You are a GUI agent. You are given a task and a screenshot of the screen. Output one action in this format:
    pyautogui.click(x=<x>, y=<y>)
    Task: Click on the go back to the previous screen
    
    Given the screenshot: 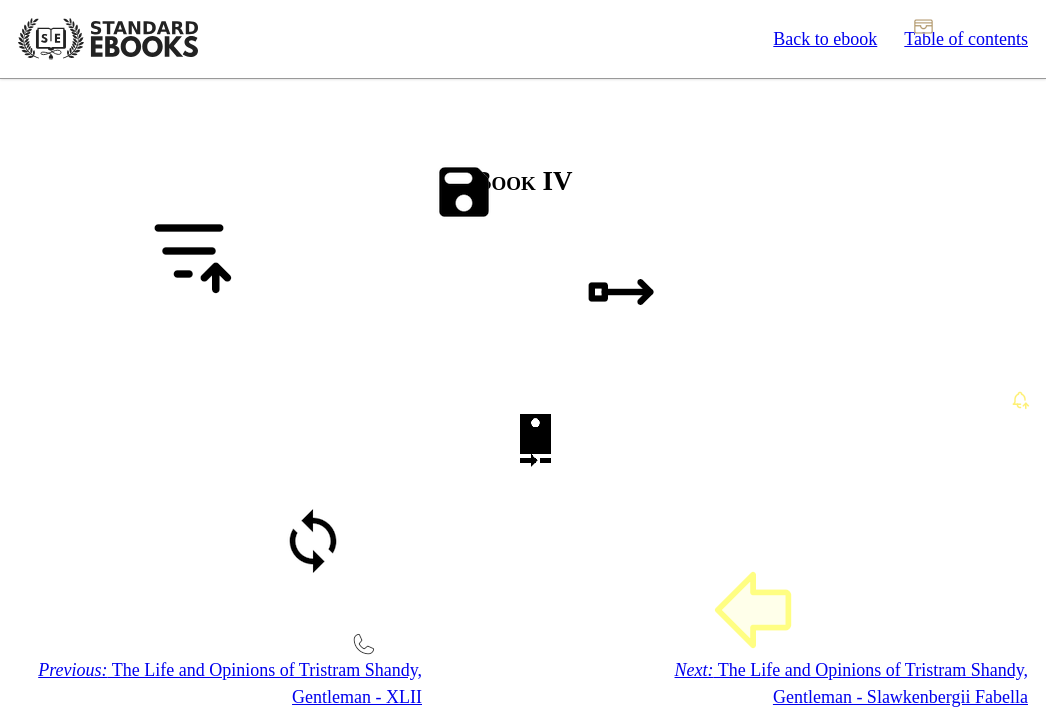 What is the action you would take?
    pyautogui.click(x=756, y=610)
    